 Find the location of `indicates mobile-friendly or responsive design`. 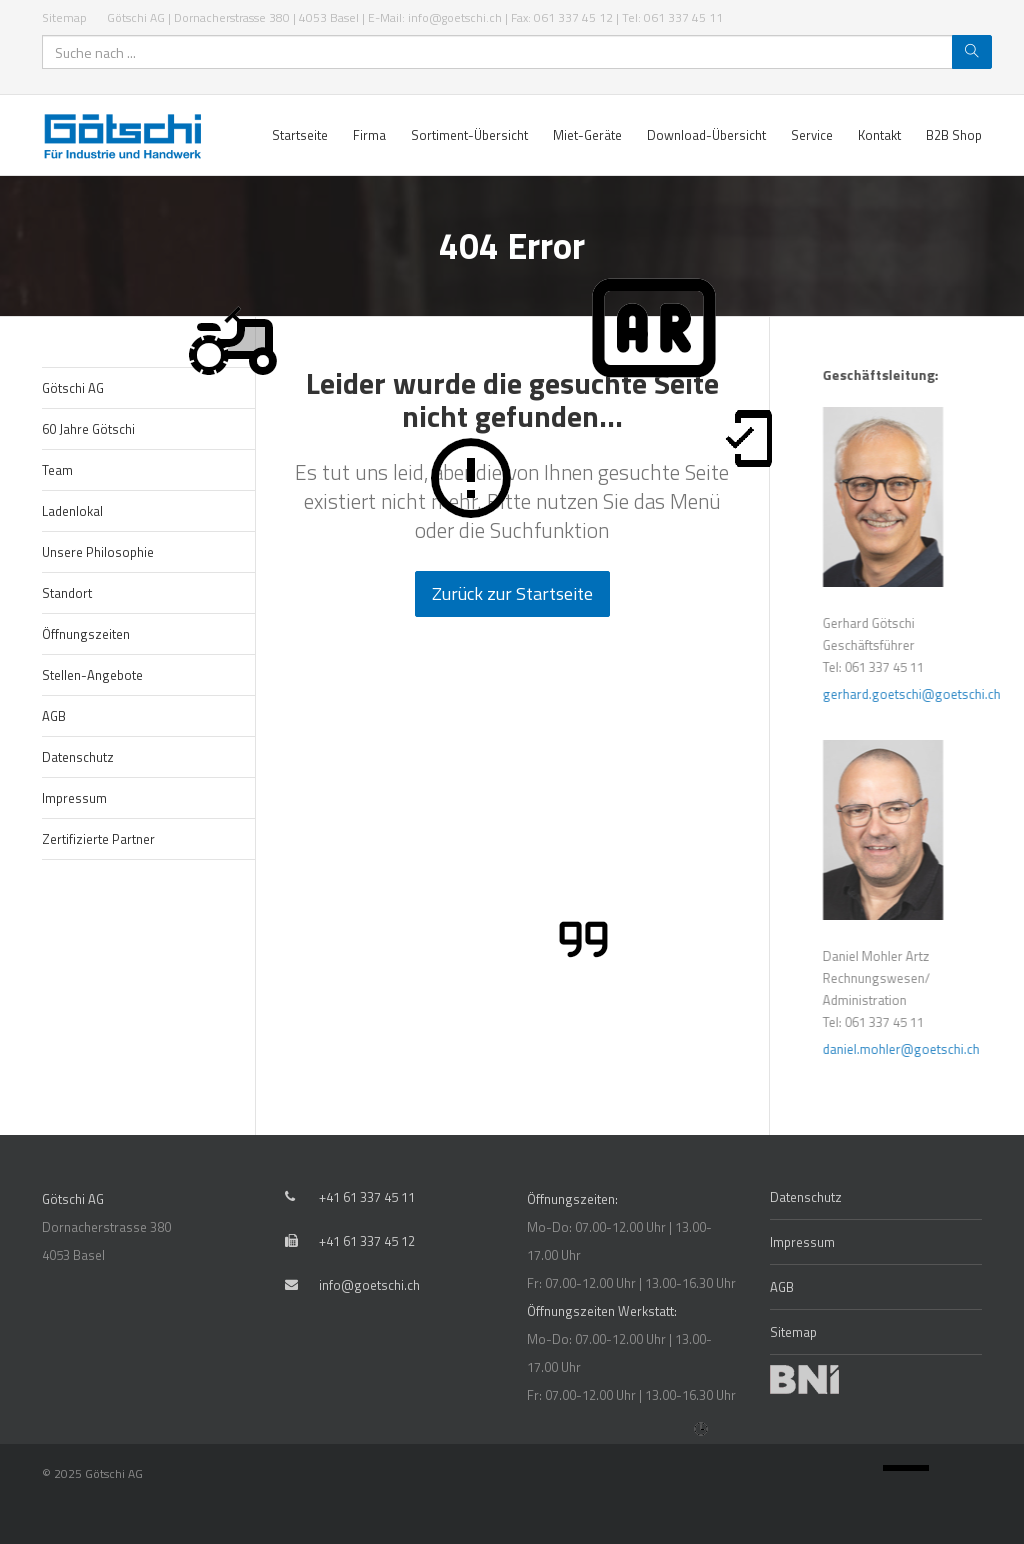

indicates mobile-friendly or responsive design is located at coordinates (748, 438).